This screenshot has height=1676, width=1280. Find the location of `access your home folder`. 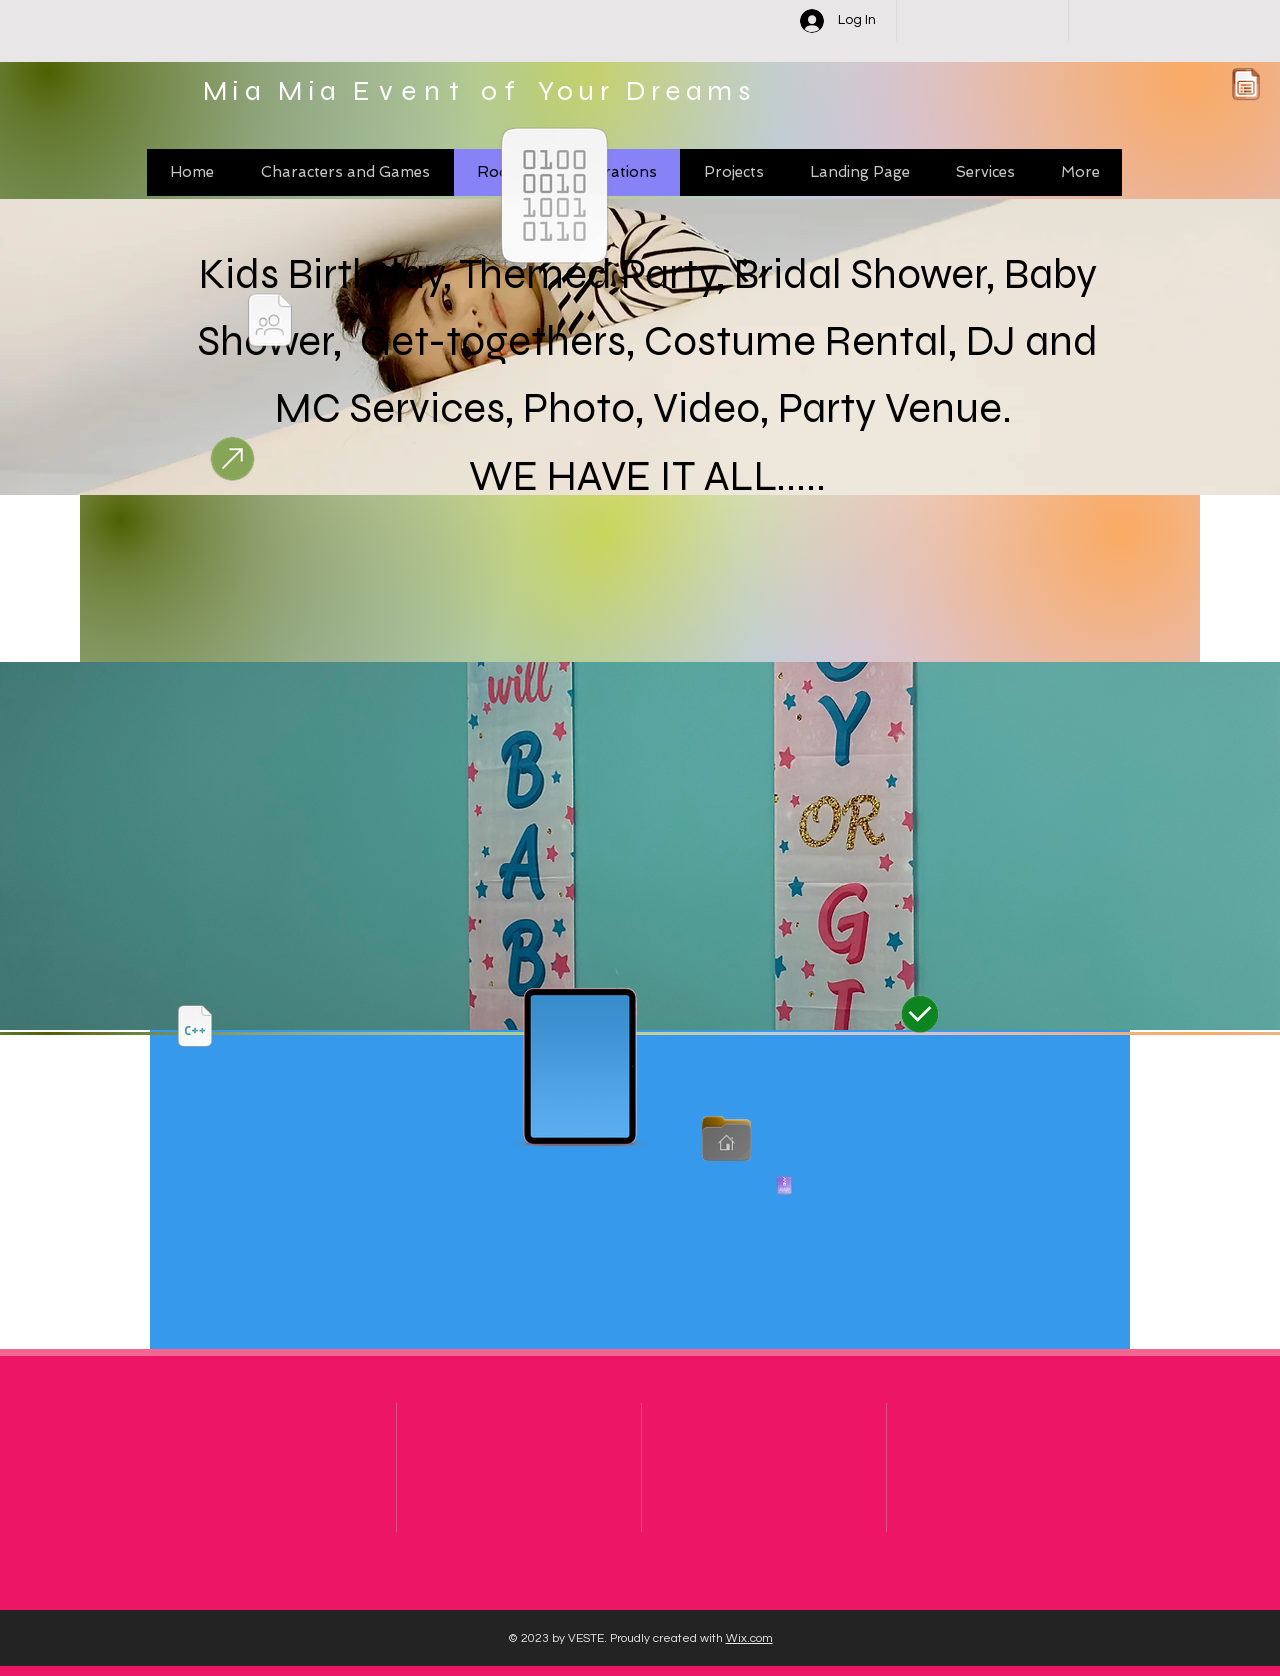

access your home folder is located at coordinates (726, 1138).